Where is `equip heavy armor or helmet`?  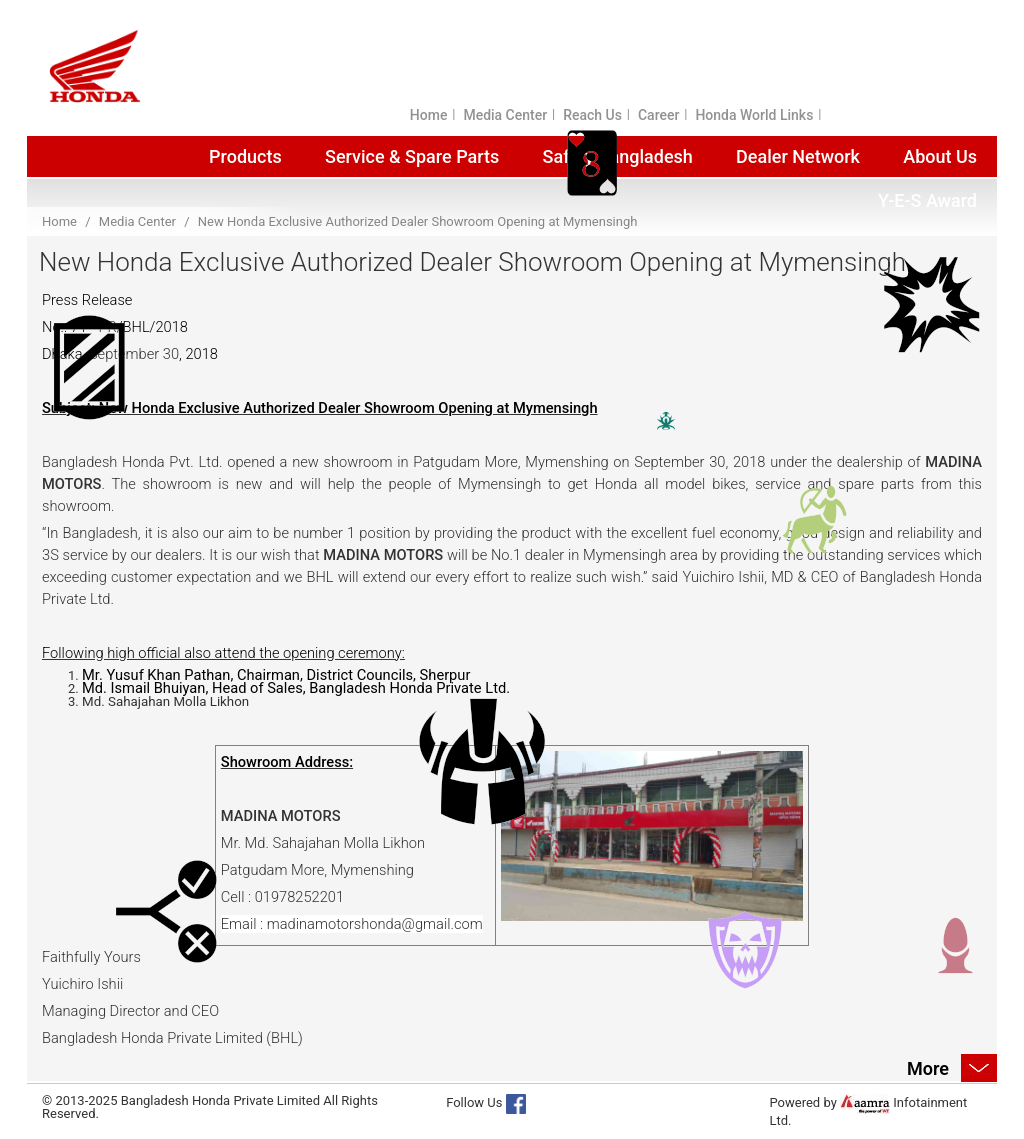 equip heavy armor or helmet is located at coordinates (482, 762).